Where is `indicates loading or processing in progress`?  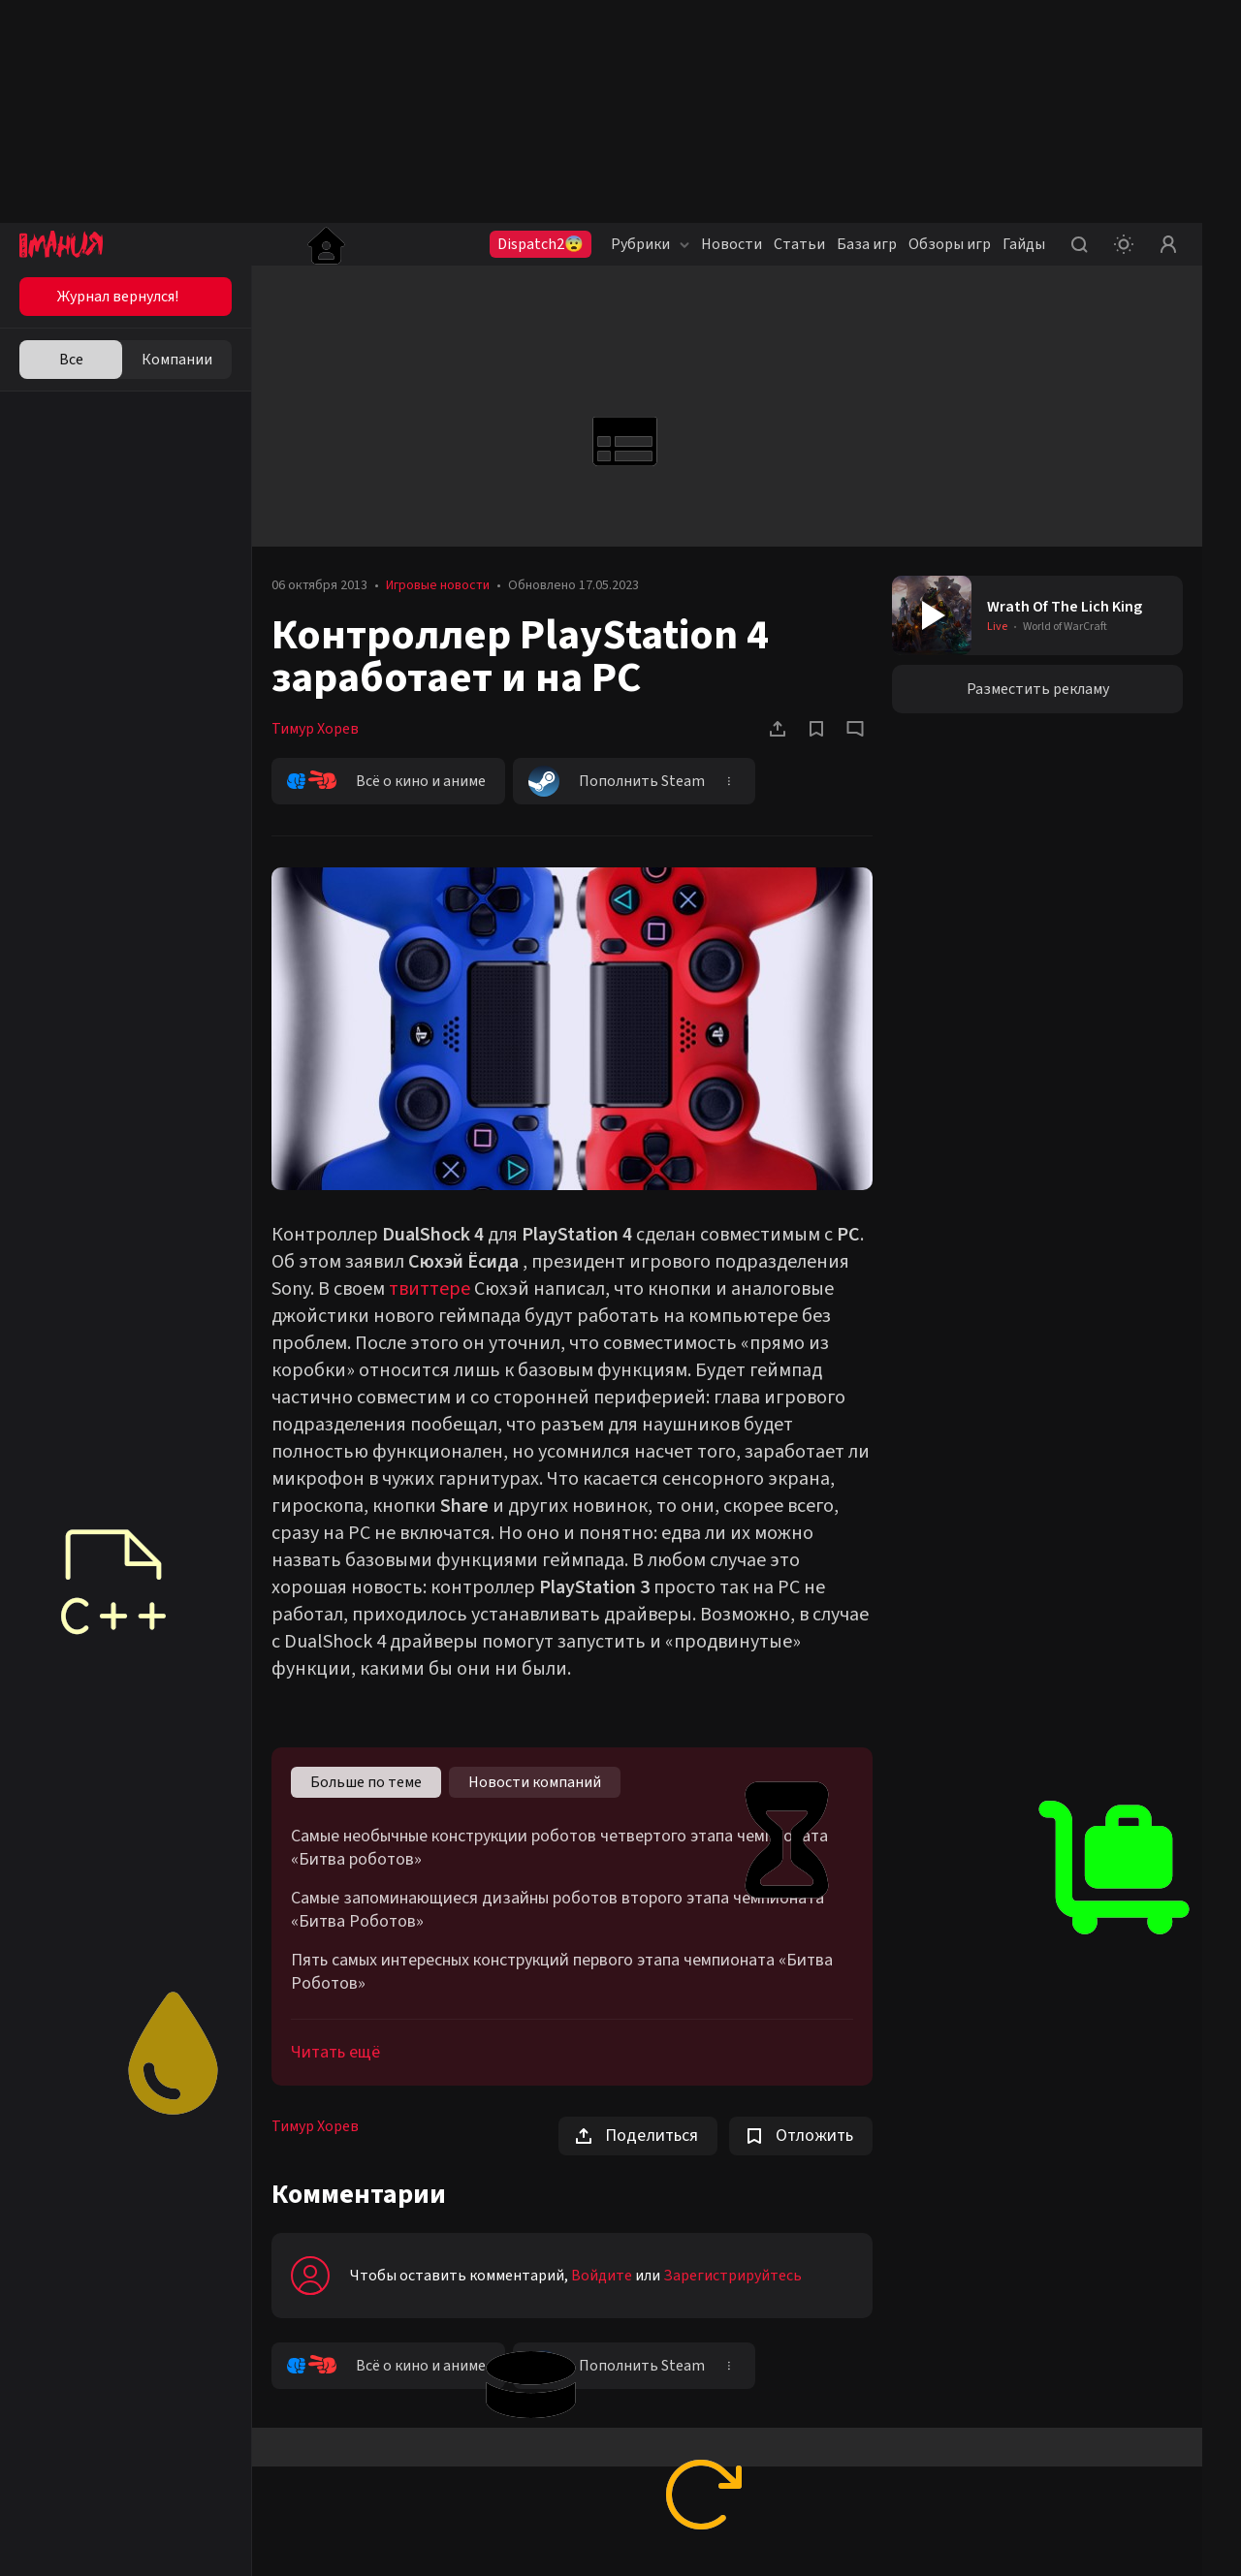 indicates loading or processing in progress is located at coordinates (786, 1839).